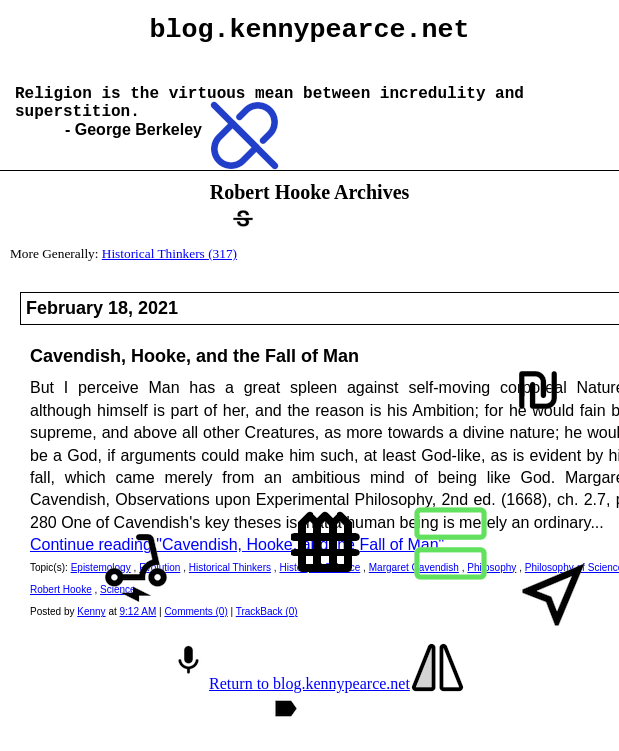  I want to click on apply strikethrough formatting to selected text, so click(243, 220).